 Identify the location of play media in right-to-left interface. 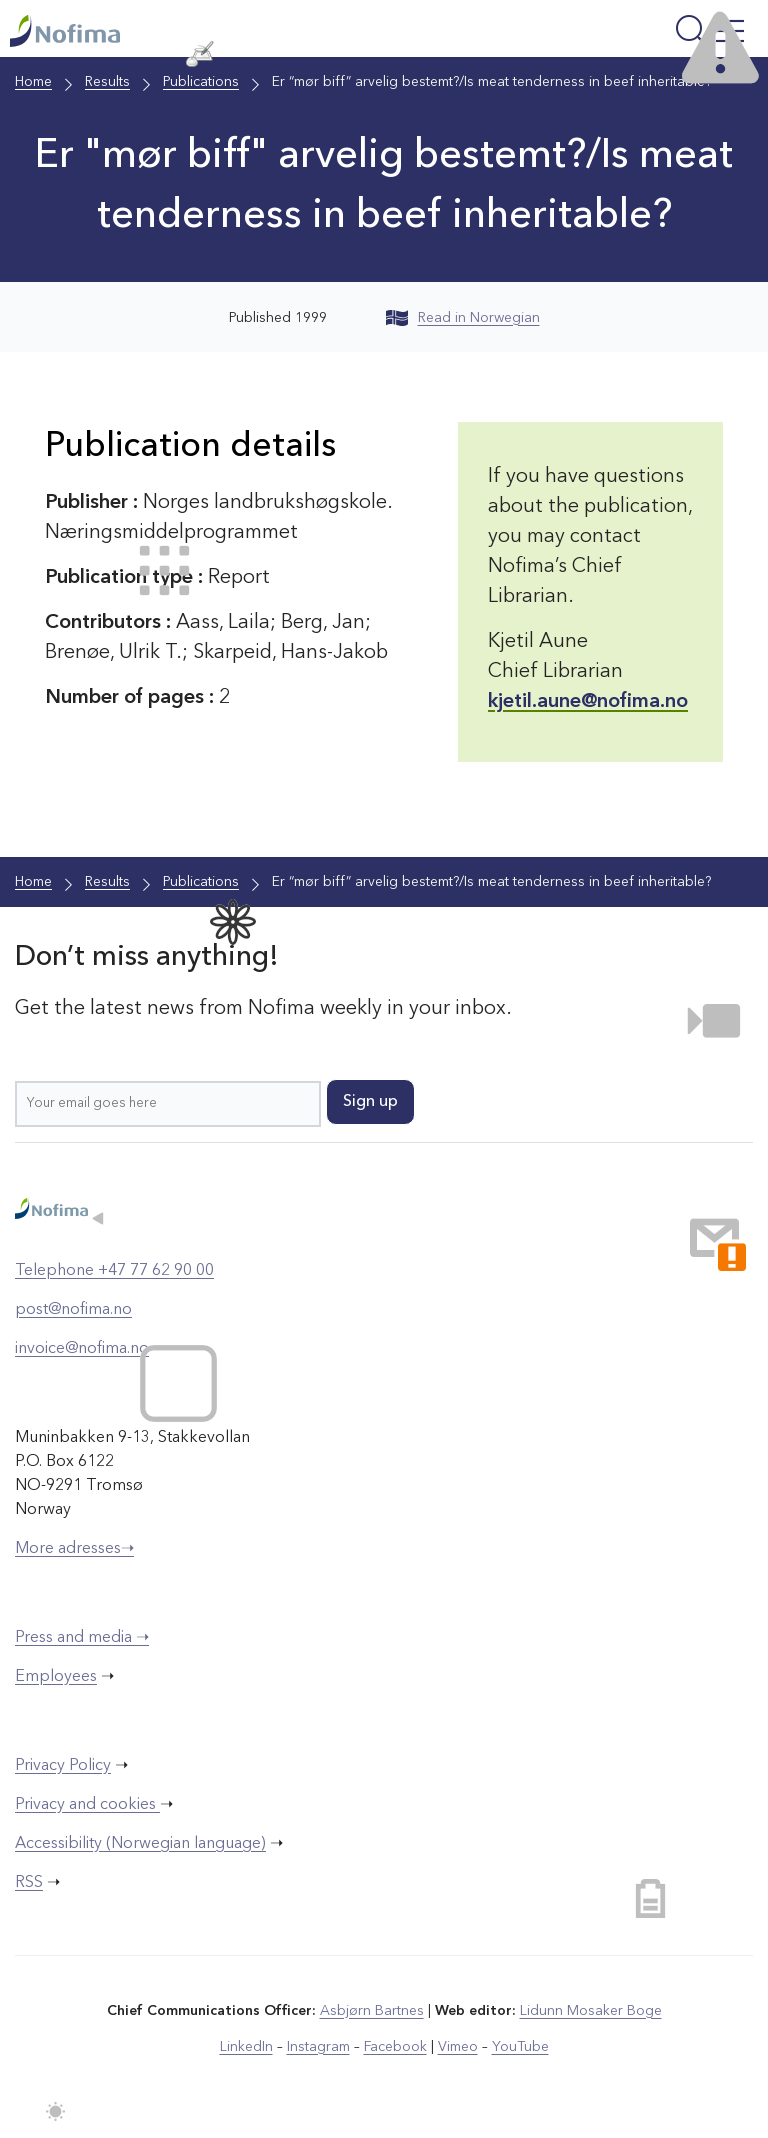
(98, 1218).